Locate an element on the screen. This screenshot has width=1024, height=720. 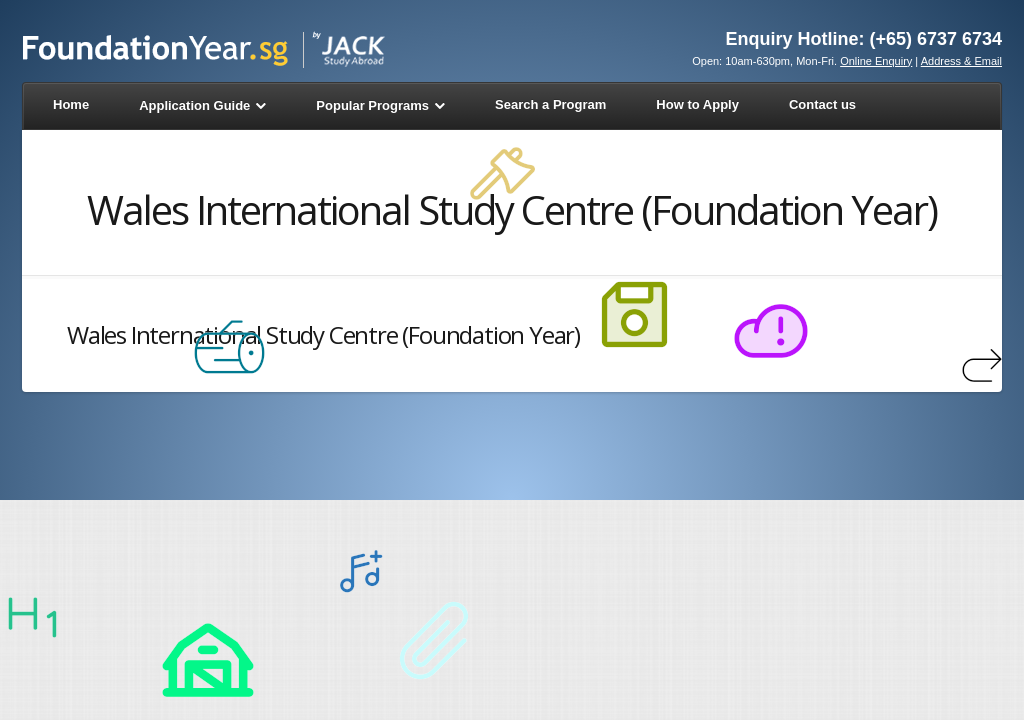
format text as heading level 1 is located at coordinates (31, 616).